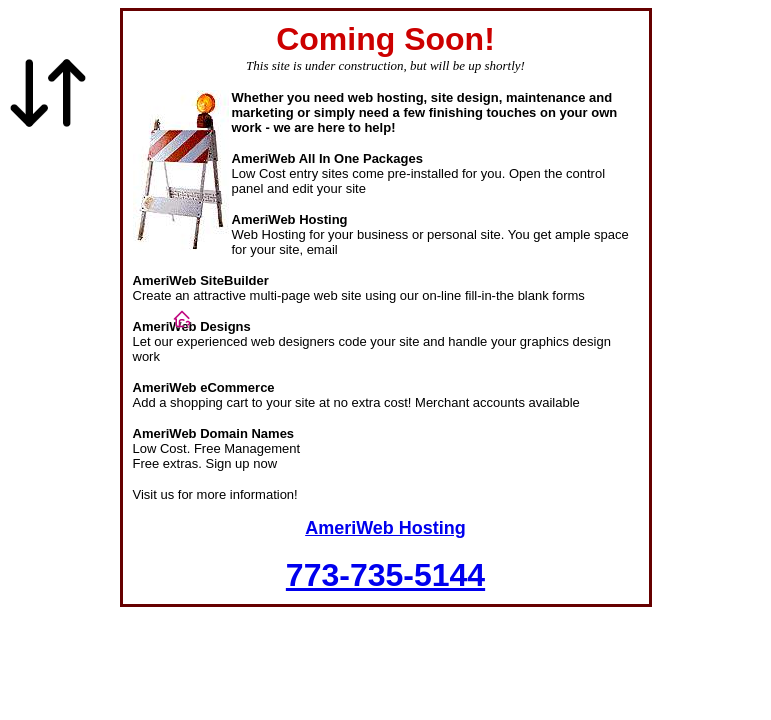 This screenshot has height=720, width=771. I want to click on sort items in ascending or descending order, so click(48, 93).